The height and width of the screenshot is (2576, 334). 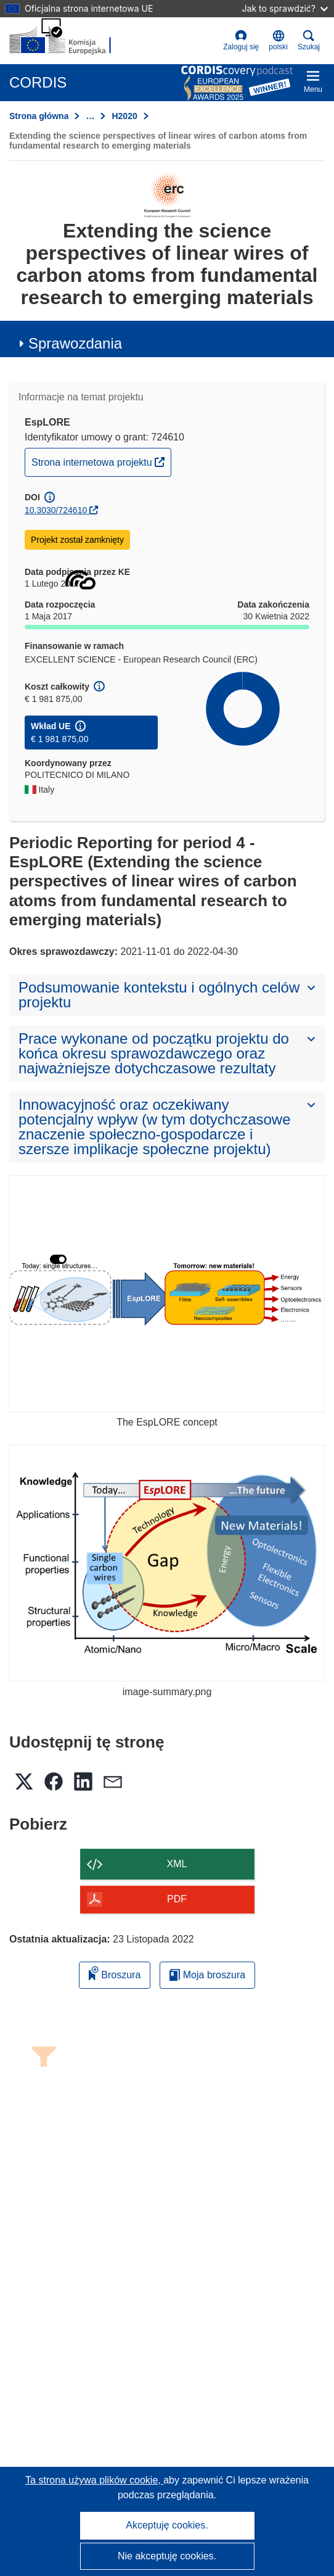 What do you see at coordinates (58, 1259) in the screenshot?
I see `toggle a setting on or off` at bounding box center [58, 1259].